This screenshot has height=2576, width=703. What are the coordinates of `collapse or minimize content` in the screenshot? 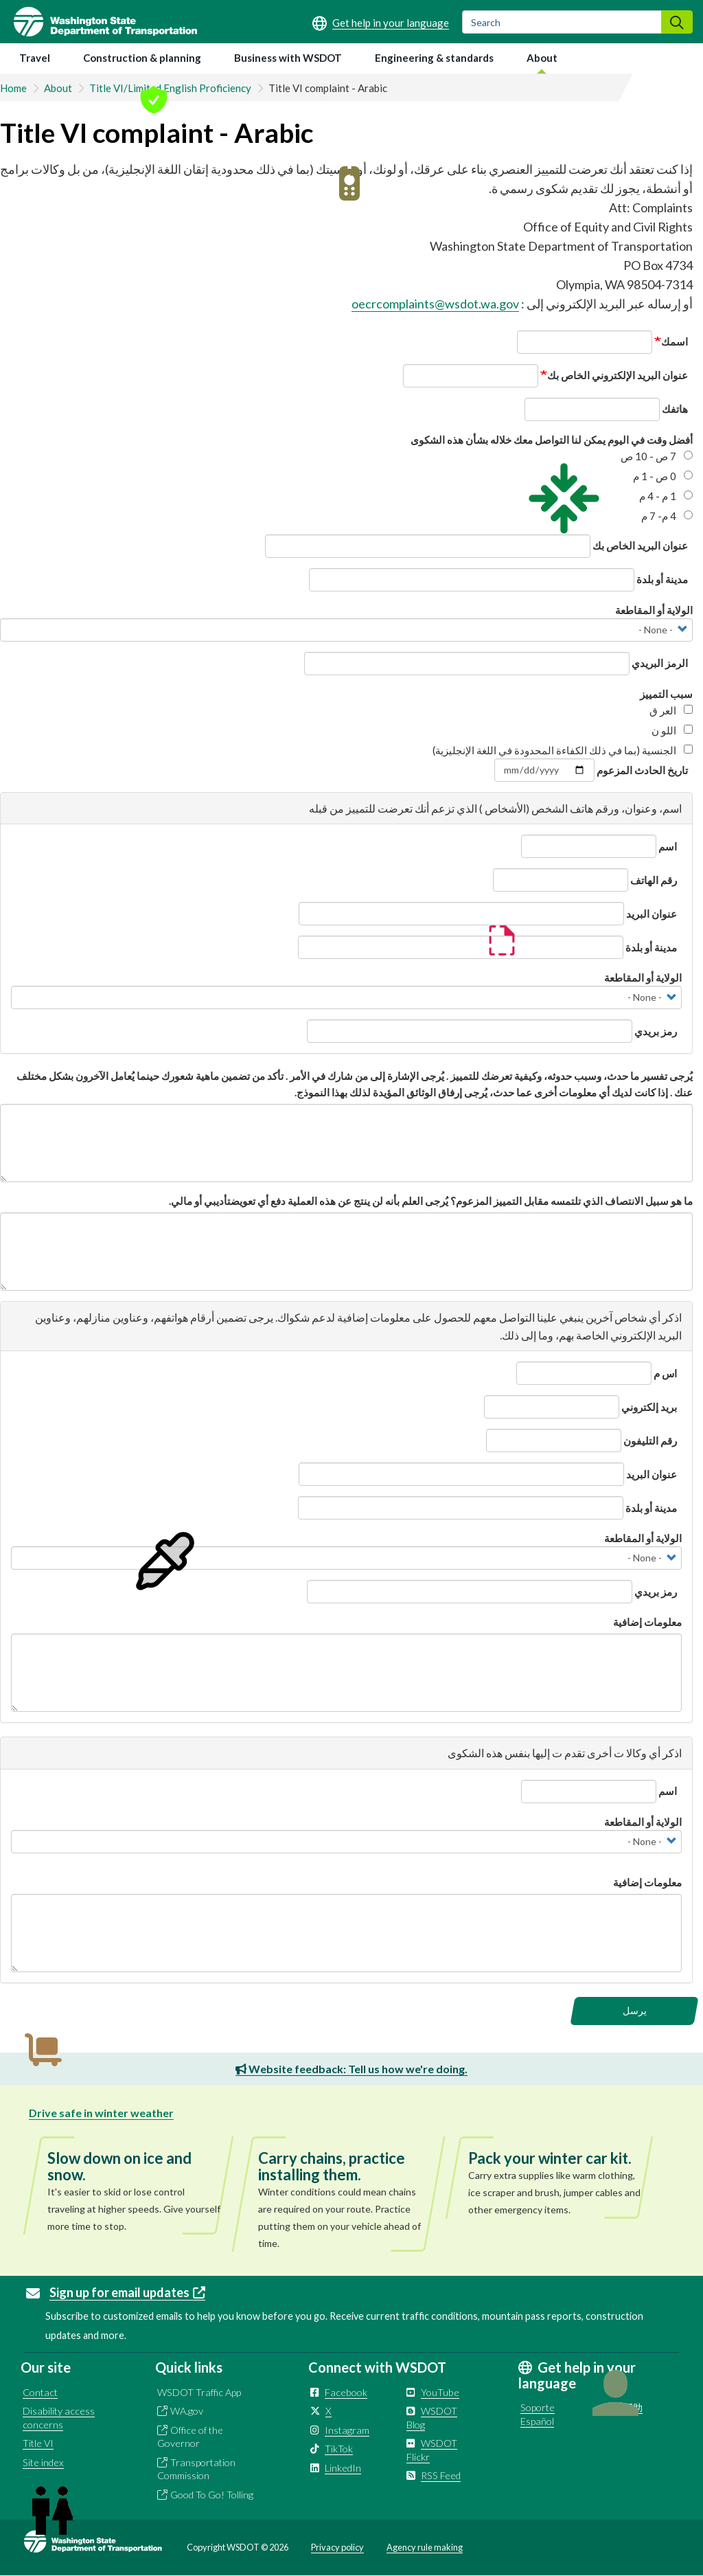 It's located at (564, 498).